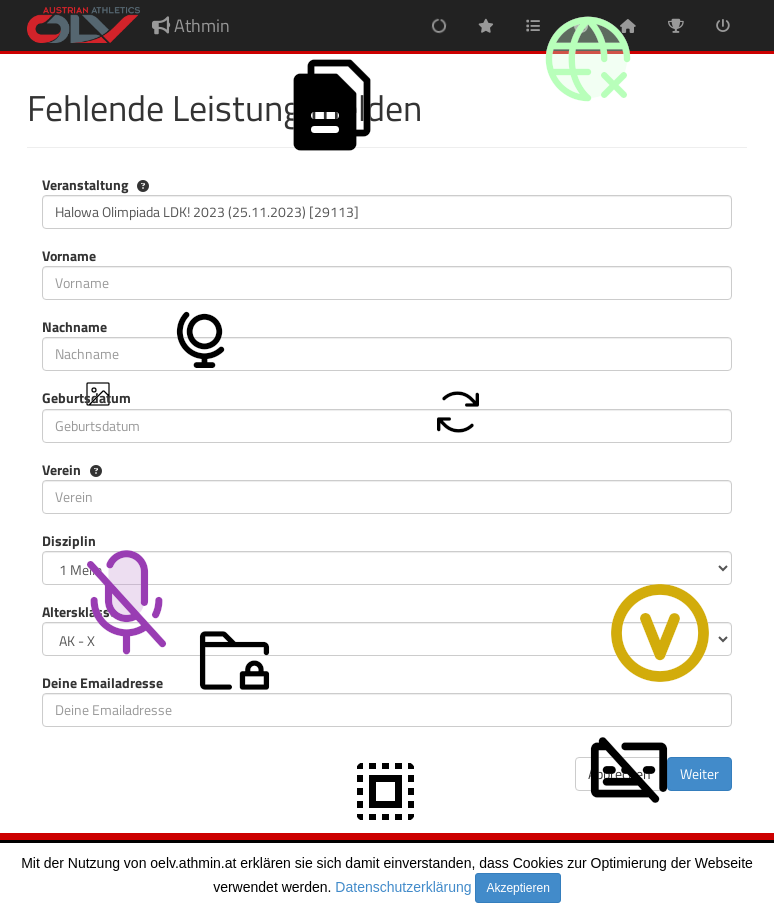  What do you see at coordinates (98, 394) in the screenshot?
I see `view or open an image file` at bounding box center [98, 394].